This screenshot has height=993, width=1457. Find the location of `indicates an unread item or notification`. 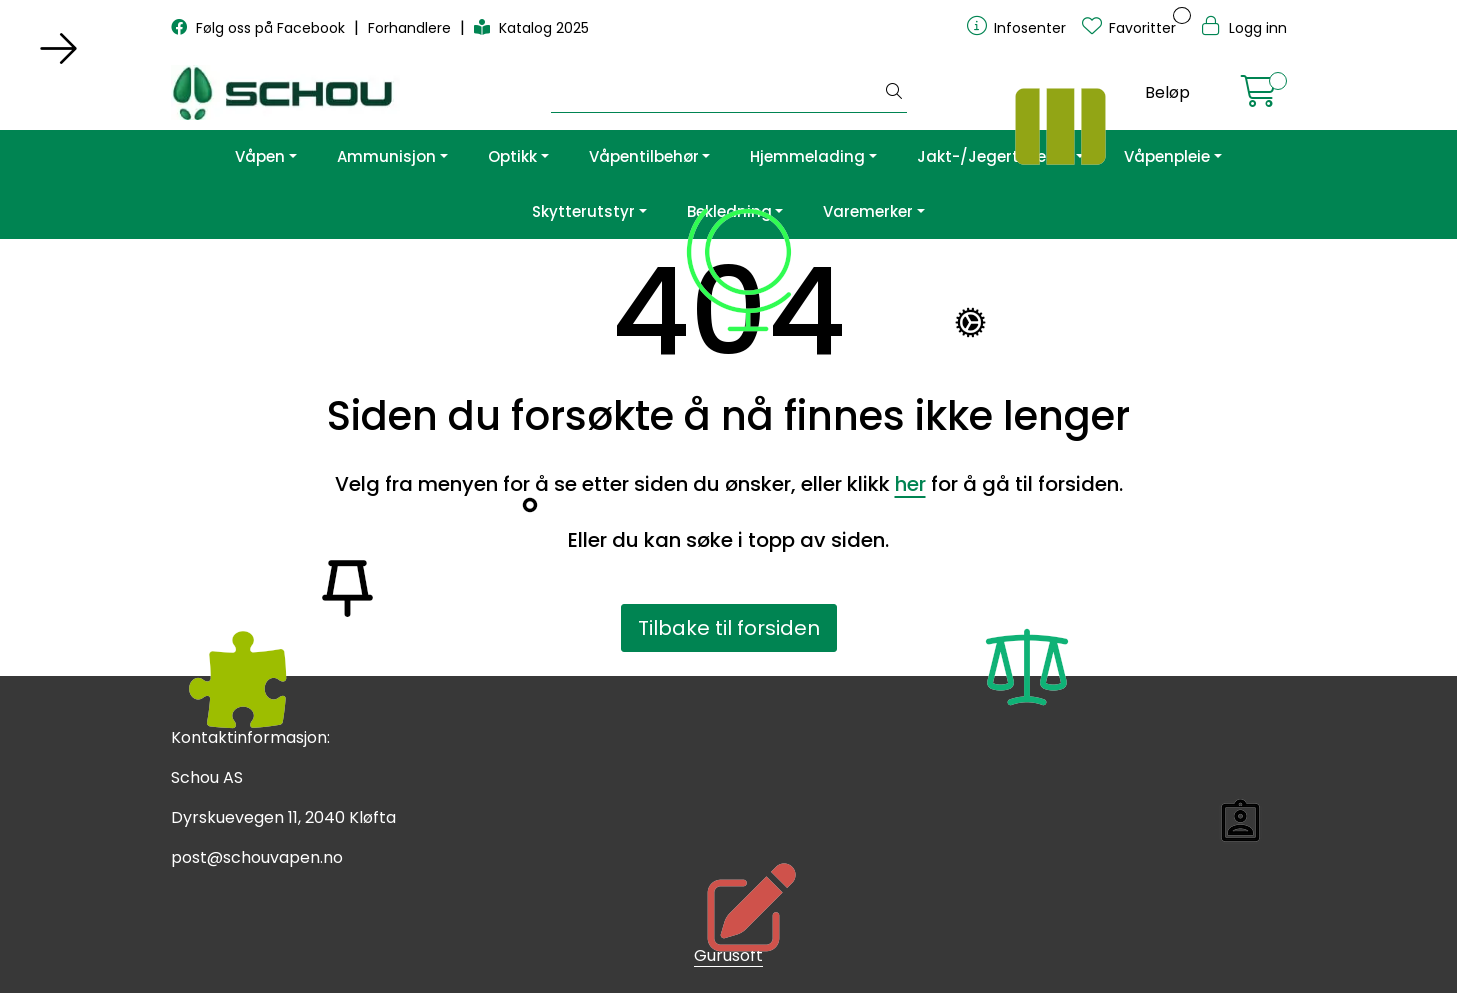

indicates an unread item or notification is located at coordinates (530, 505).